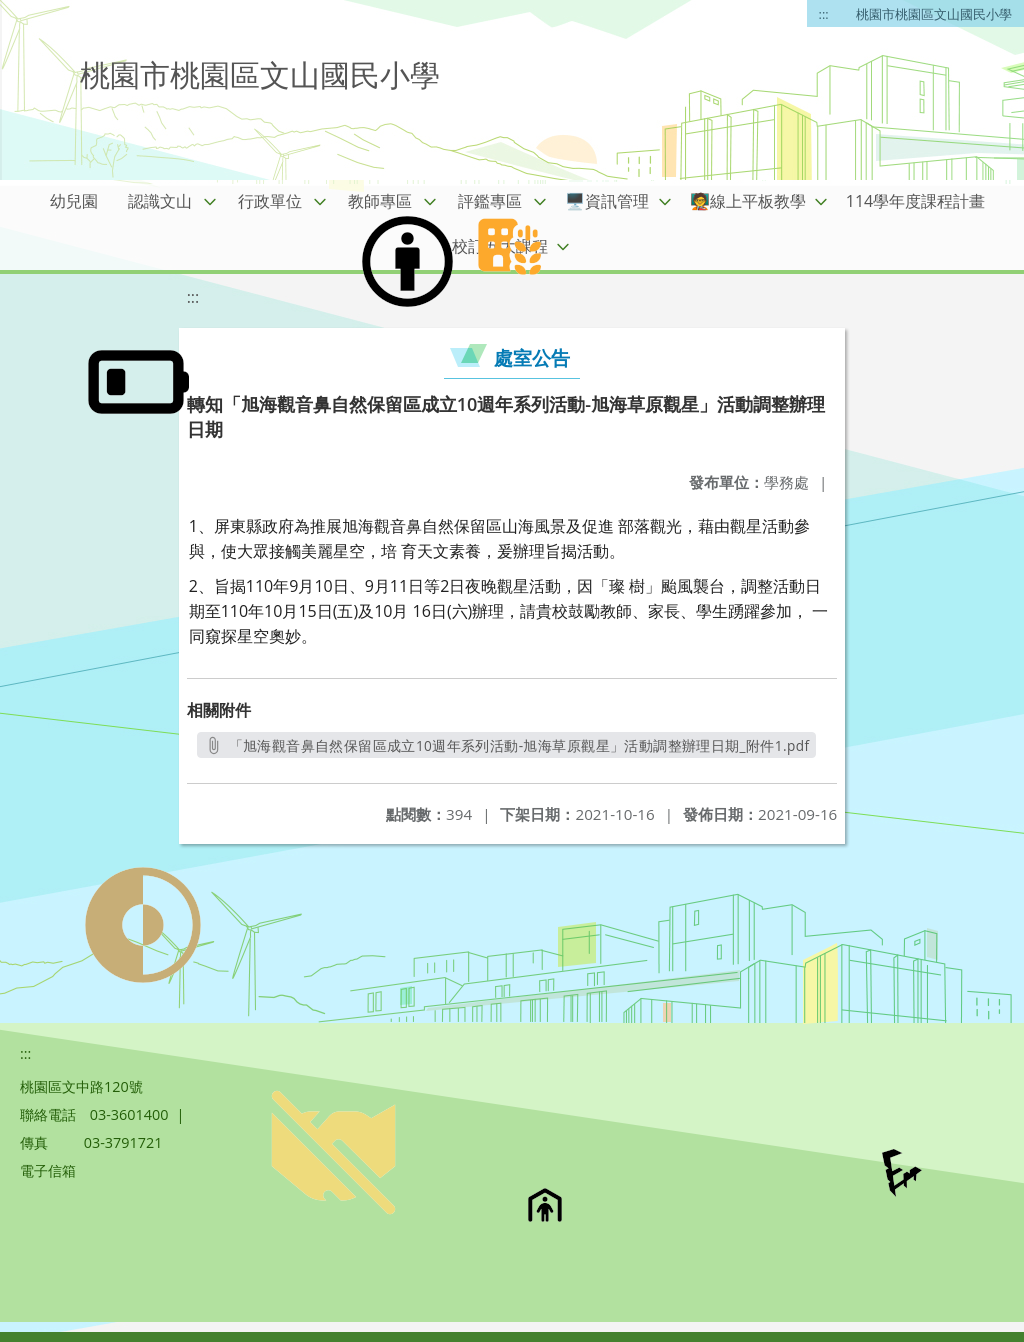  What do you see at coordinates (407, 261) in the screenshot?
I see `creative commons attribution license indicator` at bounding box center [407, 261].